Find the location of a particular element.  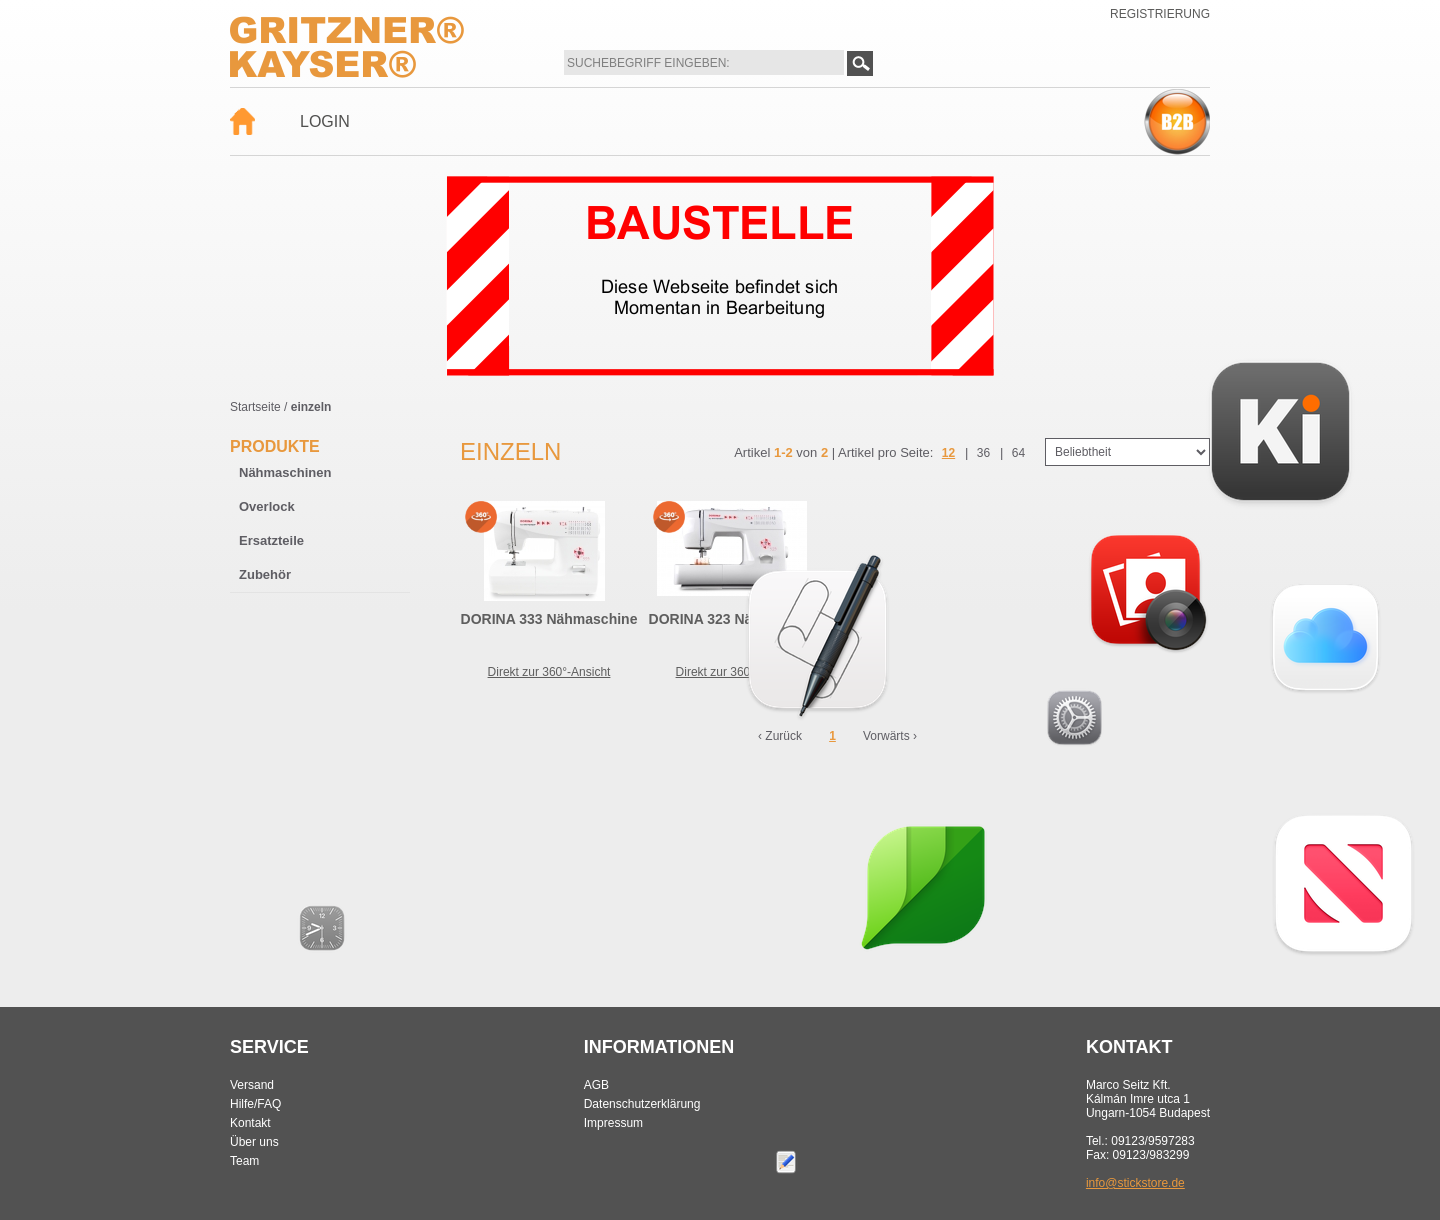

open iCloud+ settings and storage management is located at coordinates (1325, 637).